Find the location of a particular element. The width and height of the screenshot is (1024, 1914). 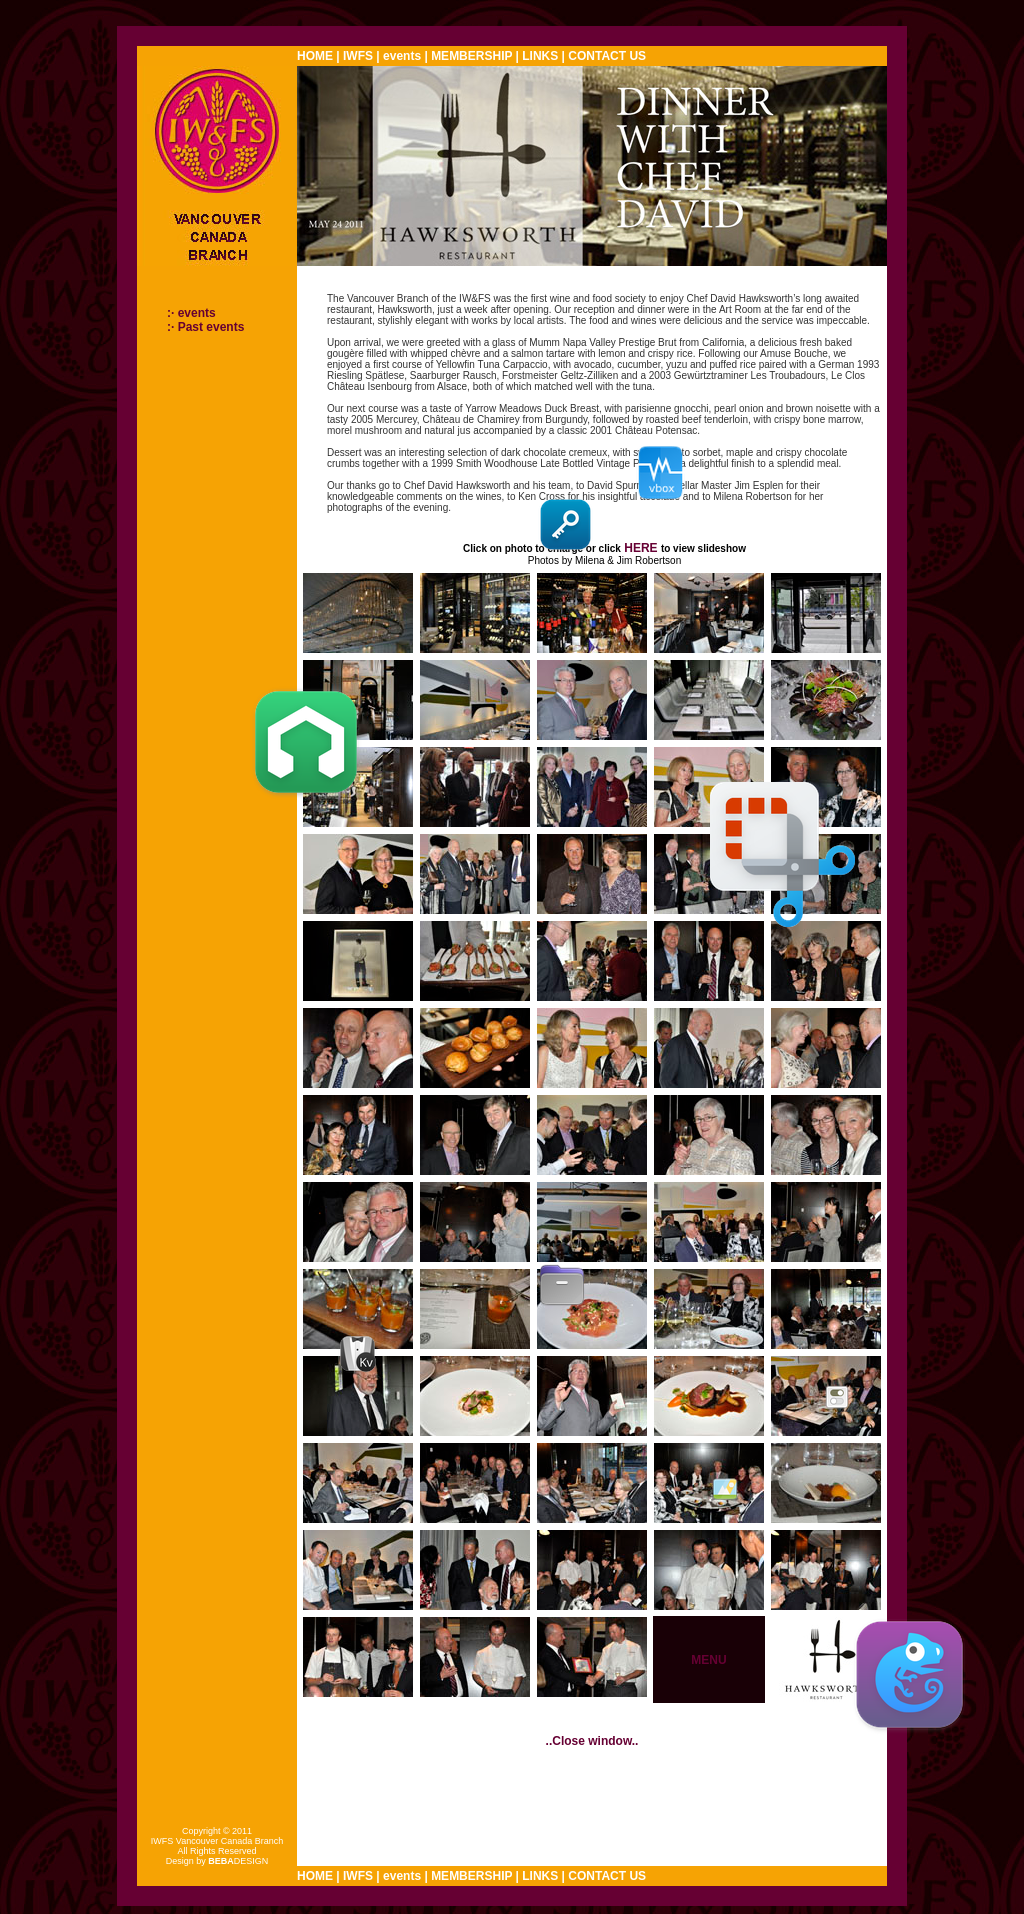

open nextcloud password manager is located at coordinates (565, 524).